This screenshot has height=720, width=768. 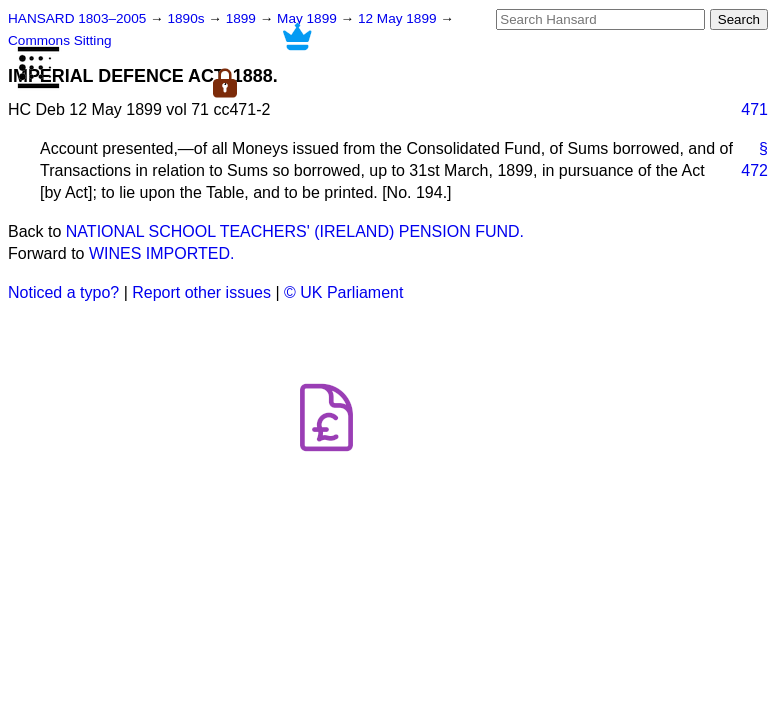 What do you see at coordinates (297, 36) in the screenshot?
I see `indicates server owner status` at bounding box center [297, 36].